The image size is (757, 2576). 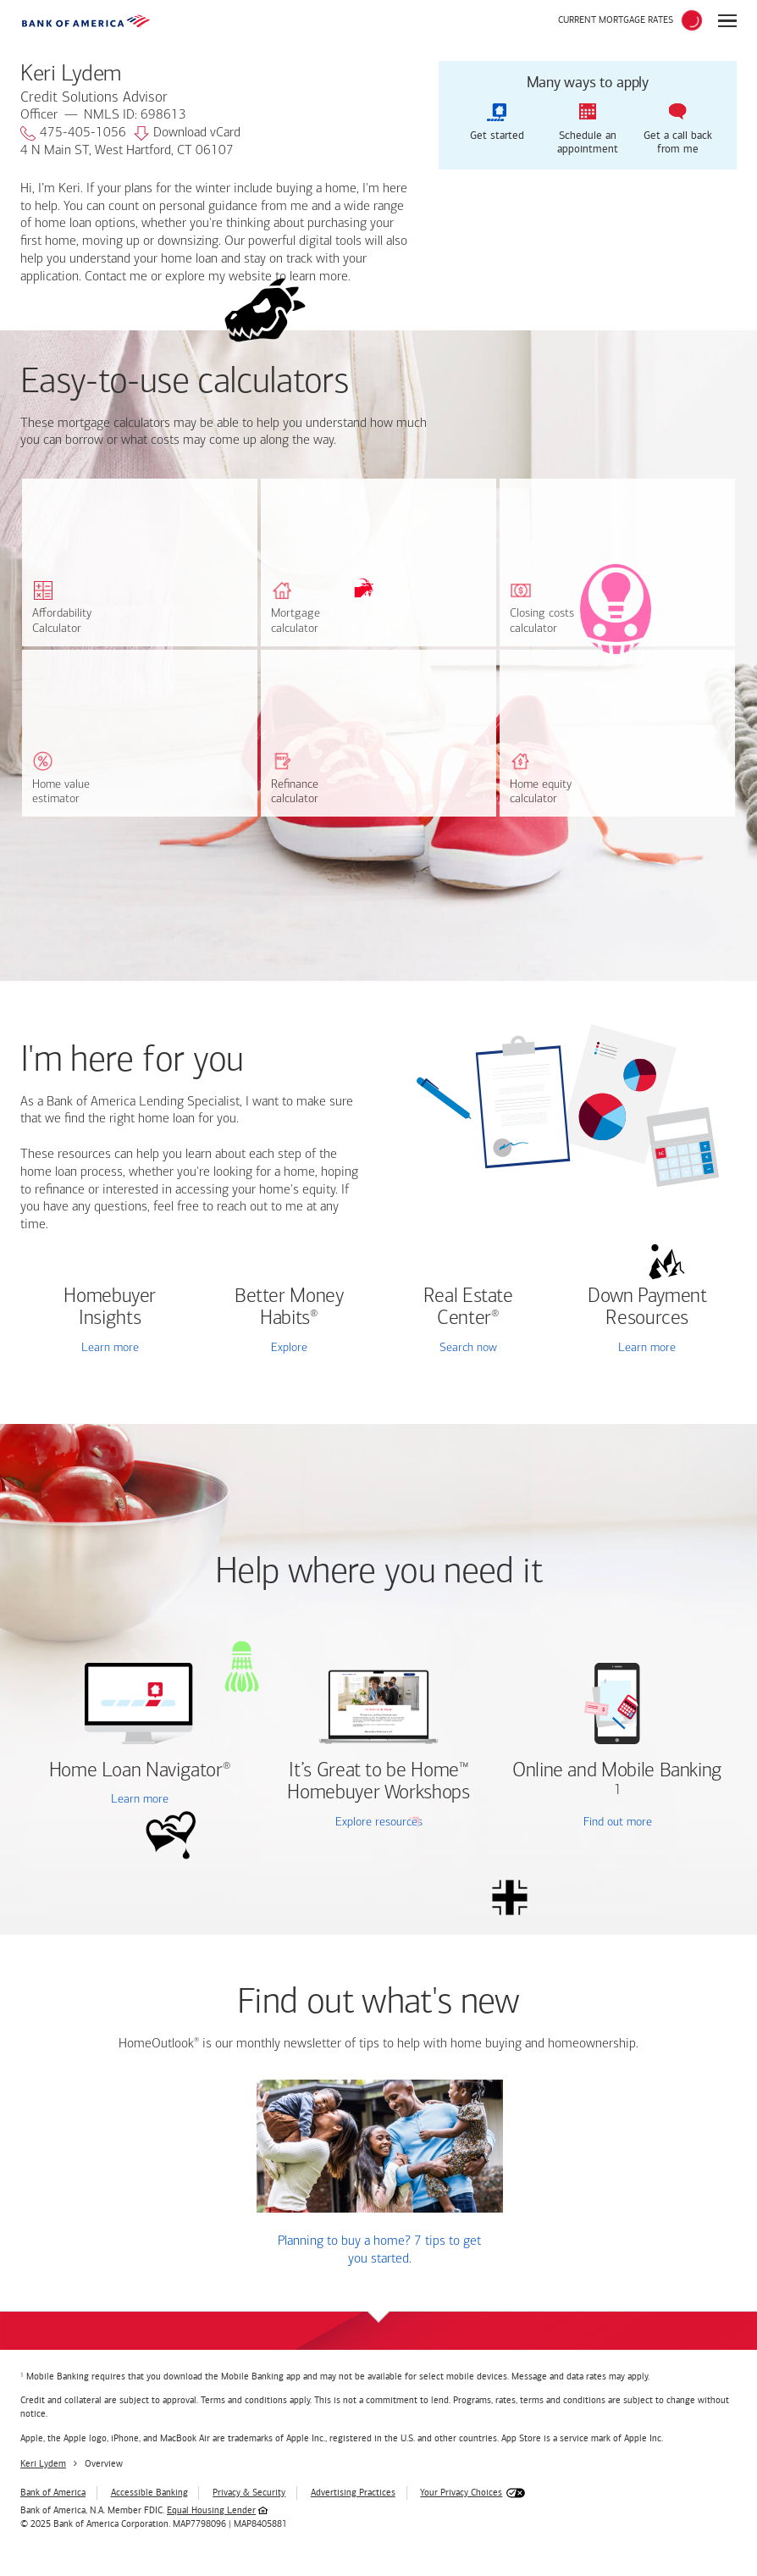 I want to click on submit a new idea or suggestion, so click(x=616, y=609).